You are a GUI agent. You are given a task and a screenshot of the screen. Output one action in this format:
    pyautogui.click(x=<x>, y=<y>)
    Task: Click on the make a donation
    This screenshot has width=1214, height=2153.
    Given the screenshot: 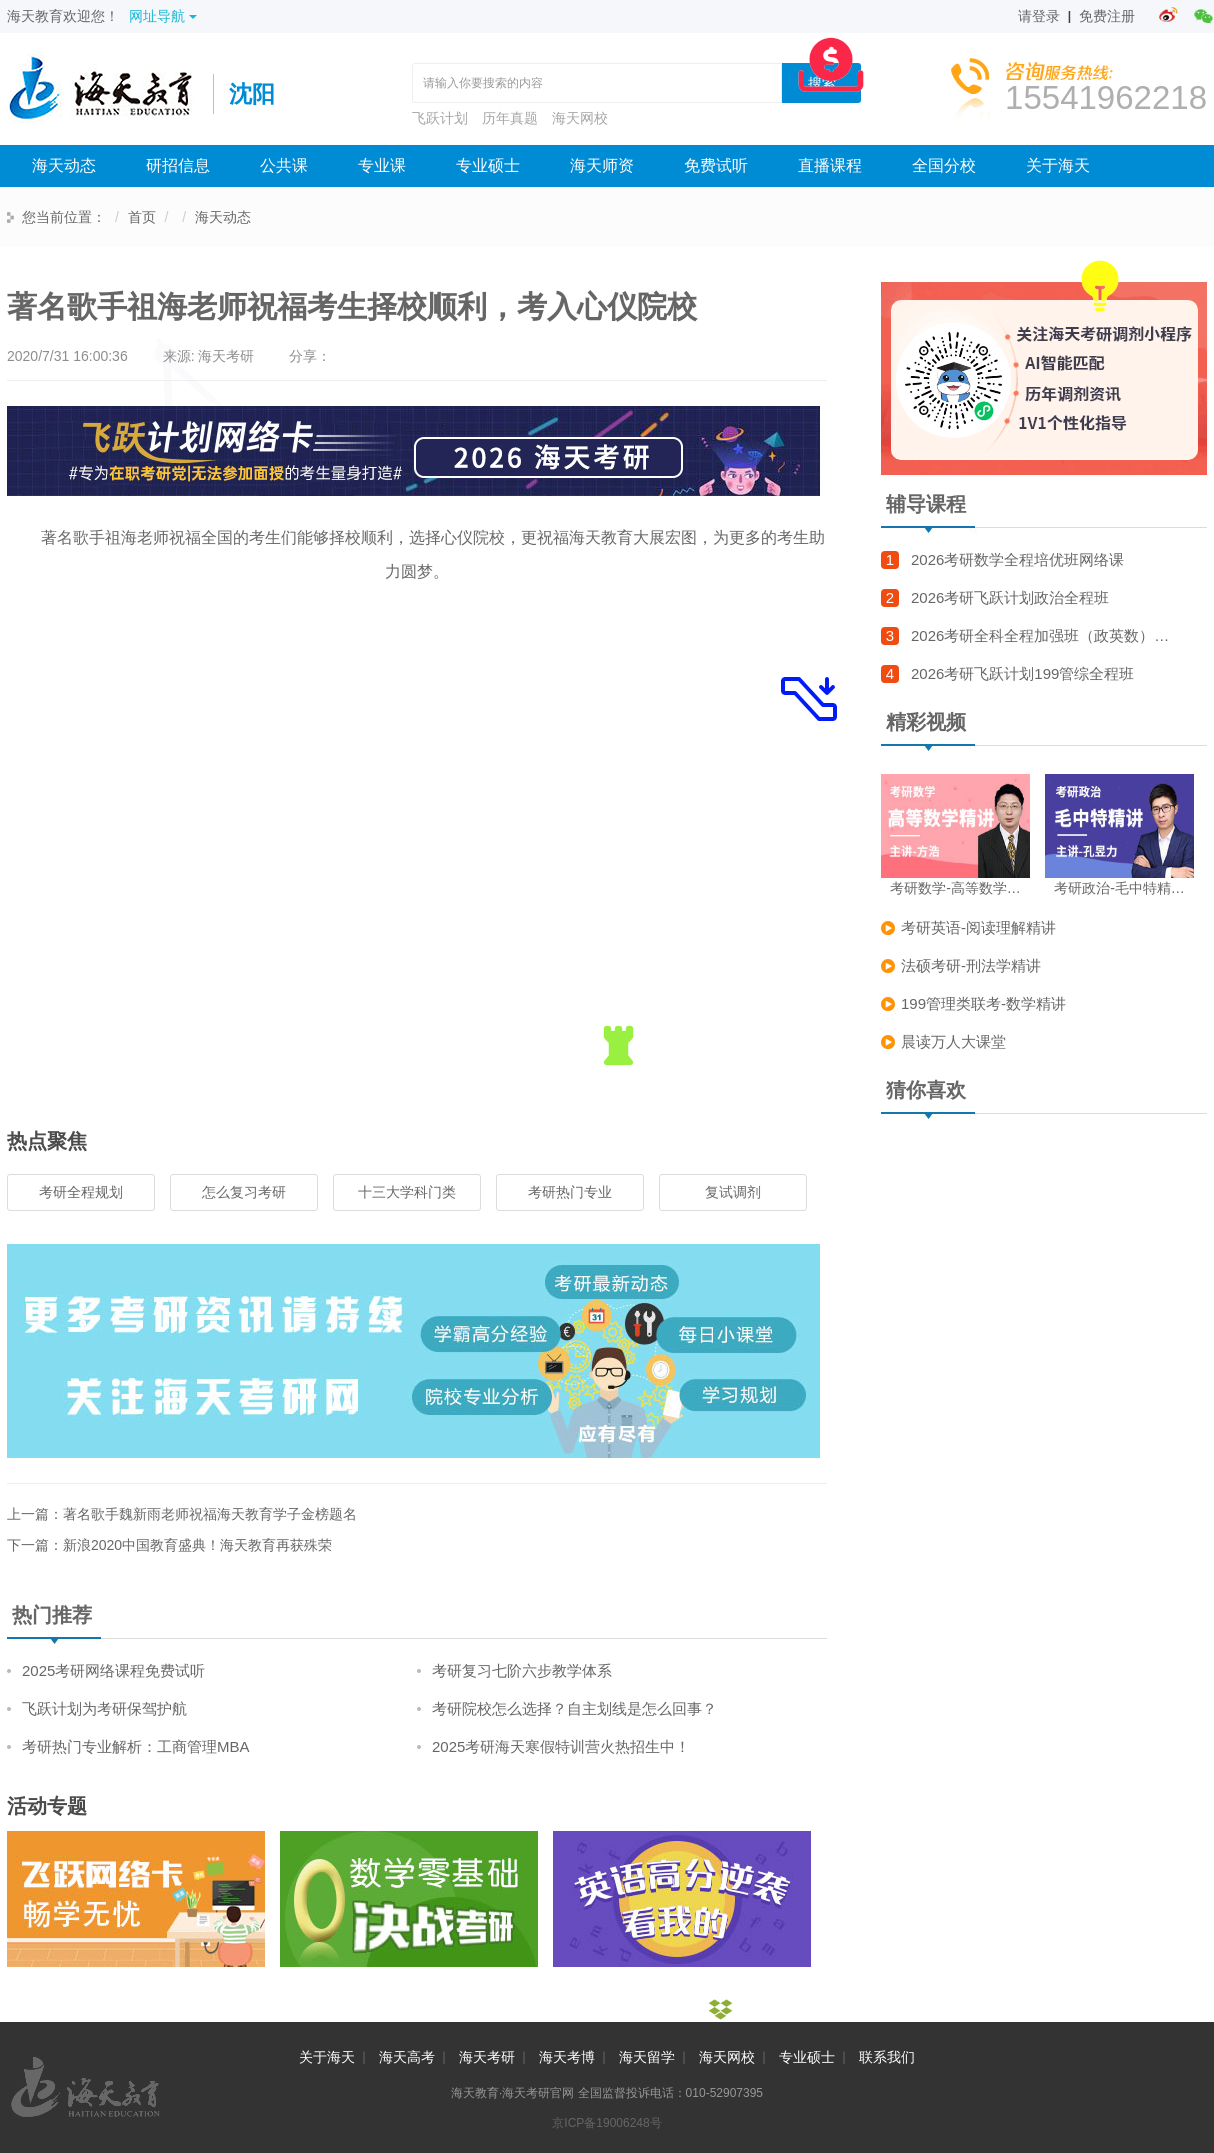 What is the action you would take?
    pyautogui.click(x=831, y=63)
    